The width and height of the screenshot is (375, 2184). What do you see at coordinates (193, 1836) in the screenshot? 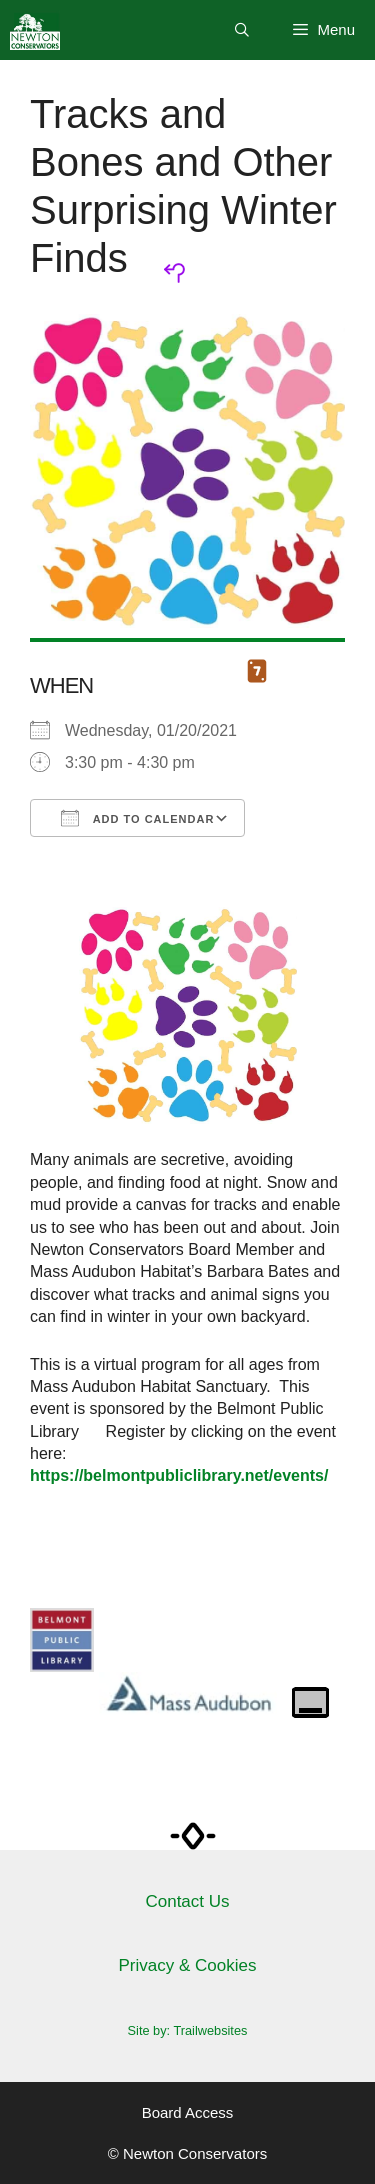
I see `align keyframe to horizontal center` at bounding box center [193, 1836].